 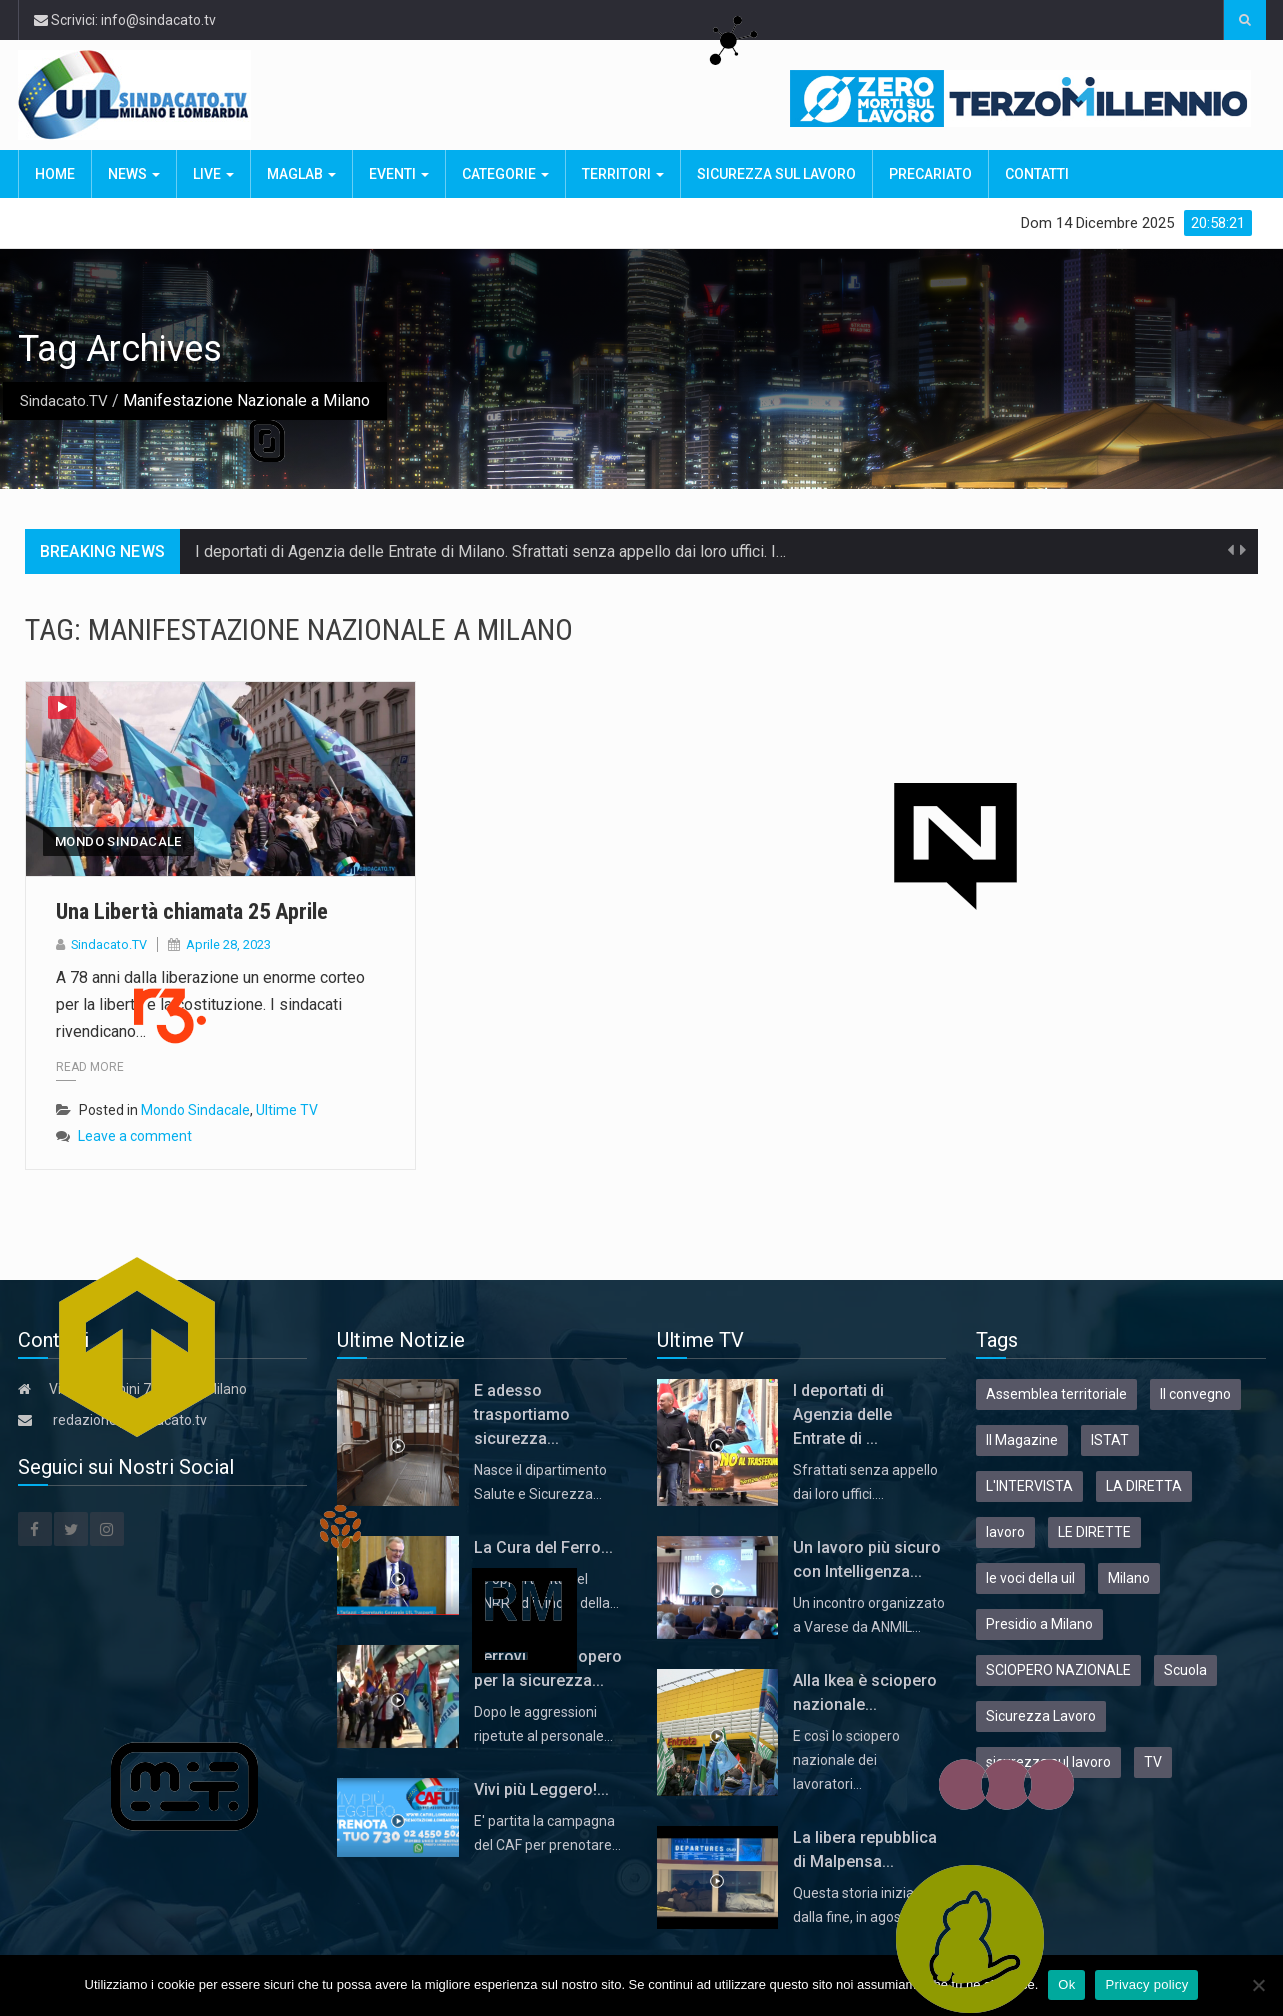 I want to click on open checkmk monitoring dashboard, so click(x=137, y=1347).